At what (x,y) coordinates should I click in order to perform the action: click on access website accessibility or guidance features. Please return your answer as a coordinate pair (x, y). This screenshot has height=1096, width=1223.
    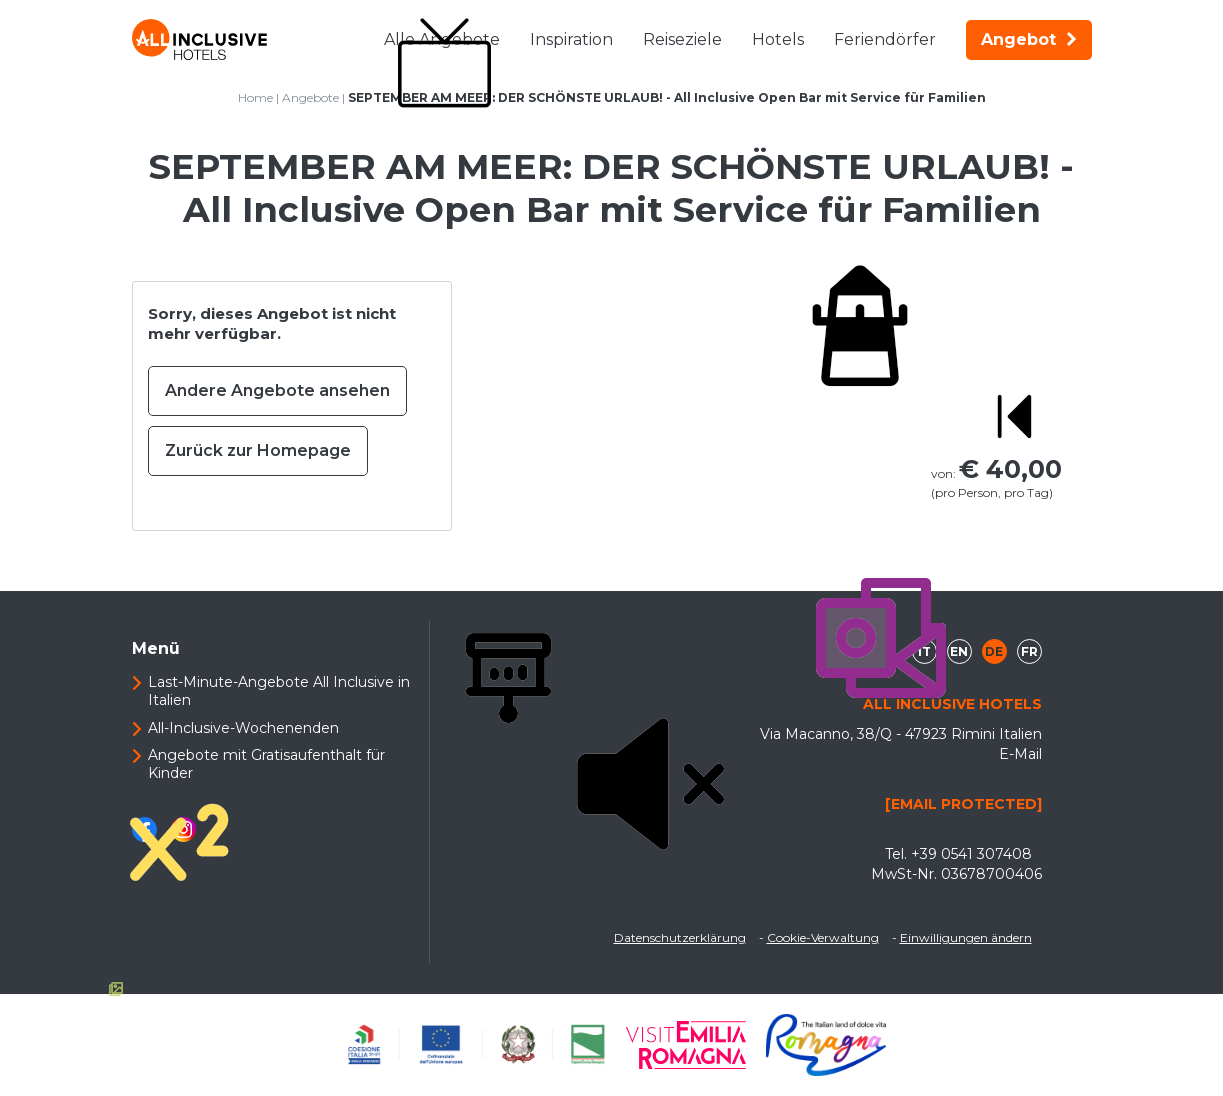
    Looking at the image, I should click on (860, 330).